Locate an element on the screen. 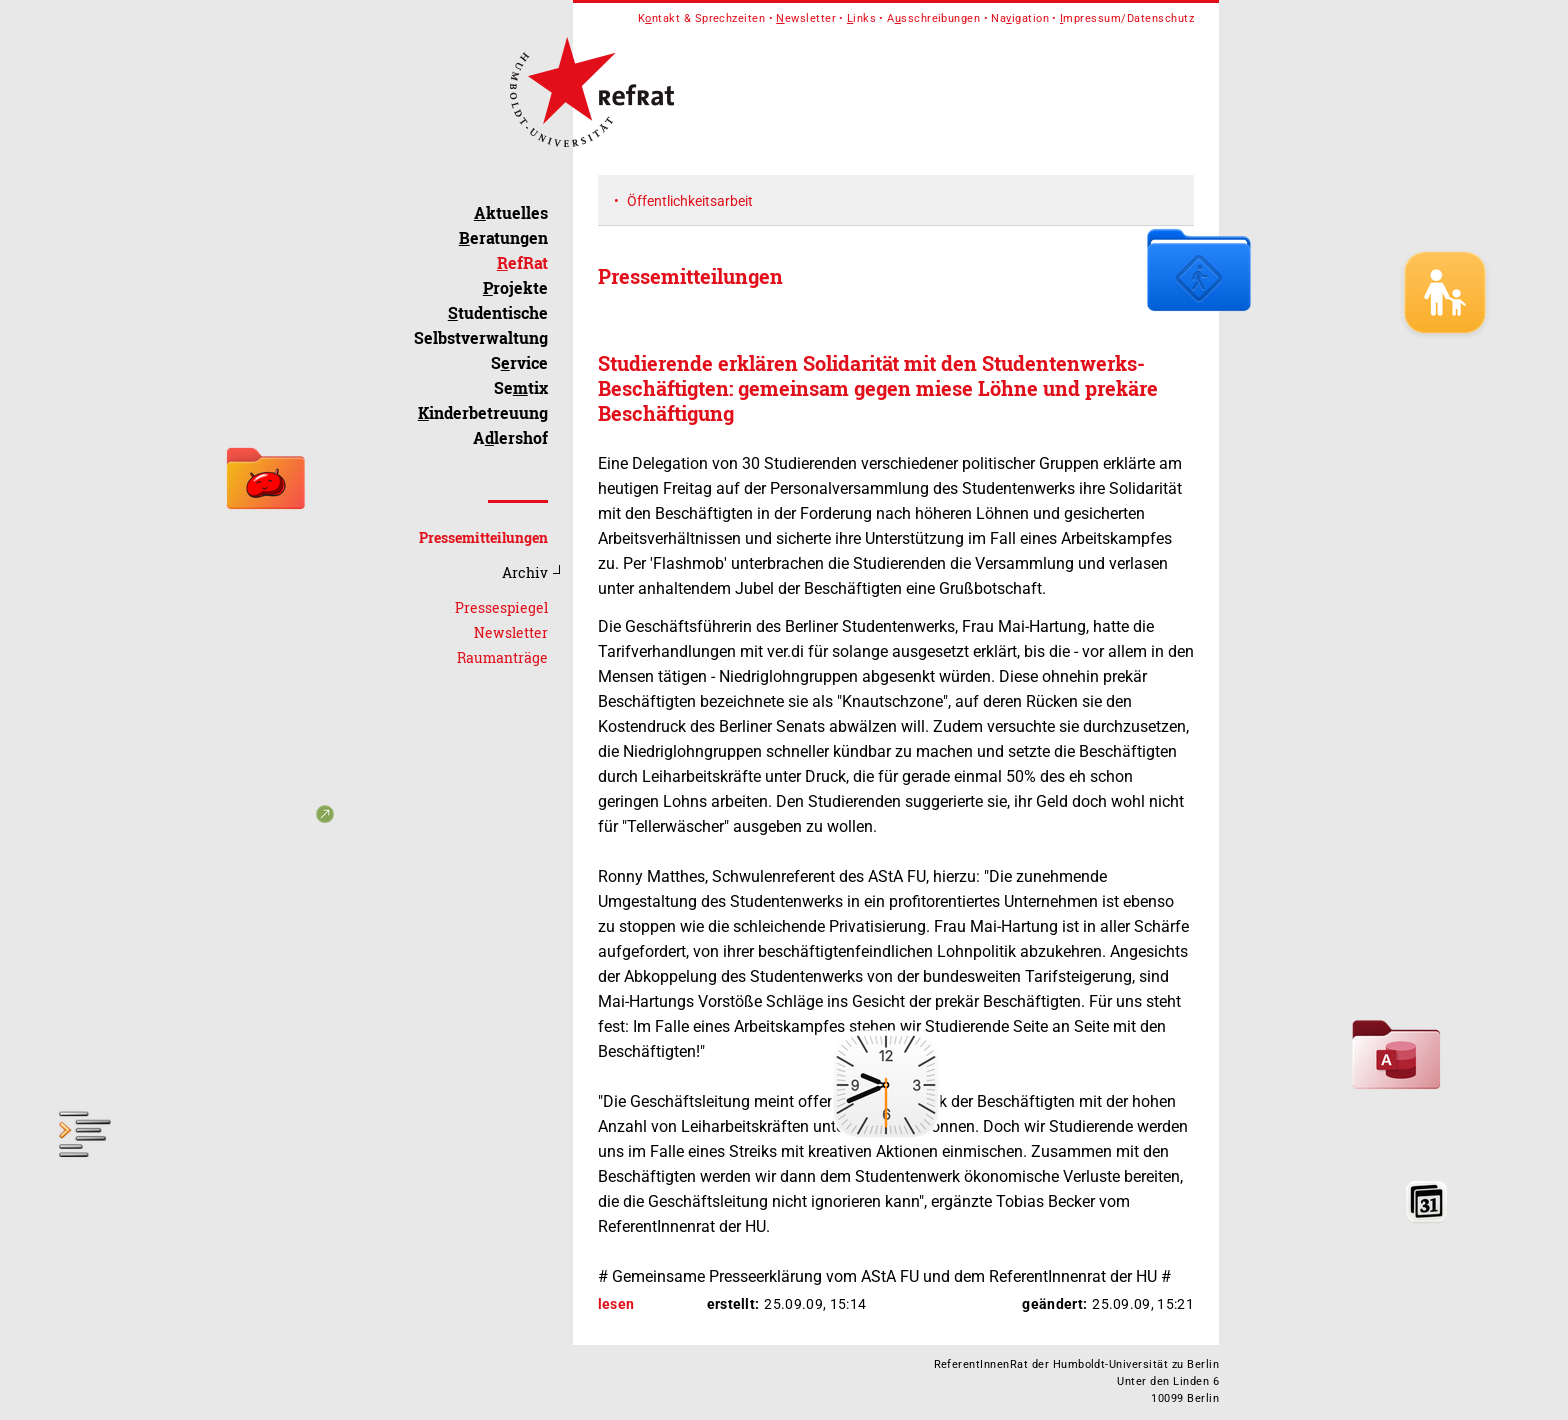 The width and height of the screenshot is (1568, 1420). access parental controls settings is located at coordinates (1445, 294).